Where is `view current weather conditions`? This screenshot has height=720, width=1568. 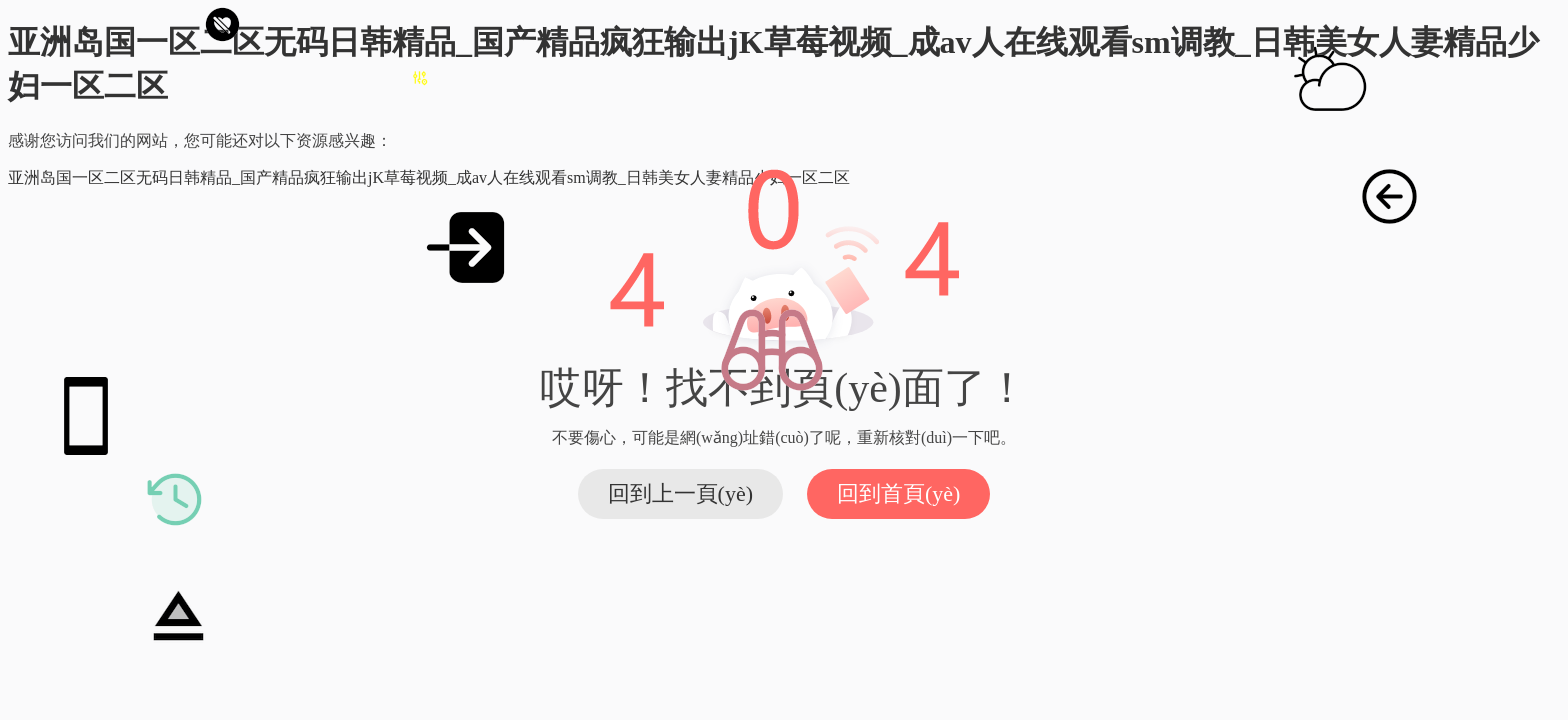
view current weather conditions is located at coordinates (1330, 80).